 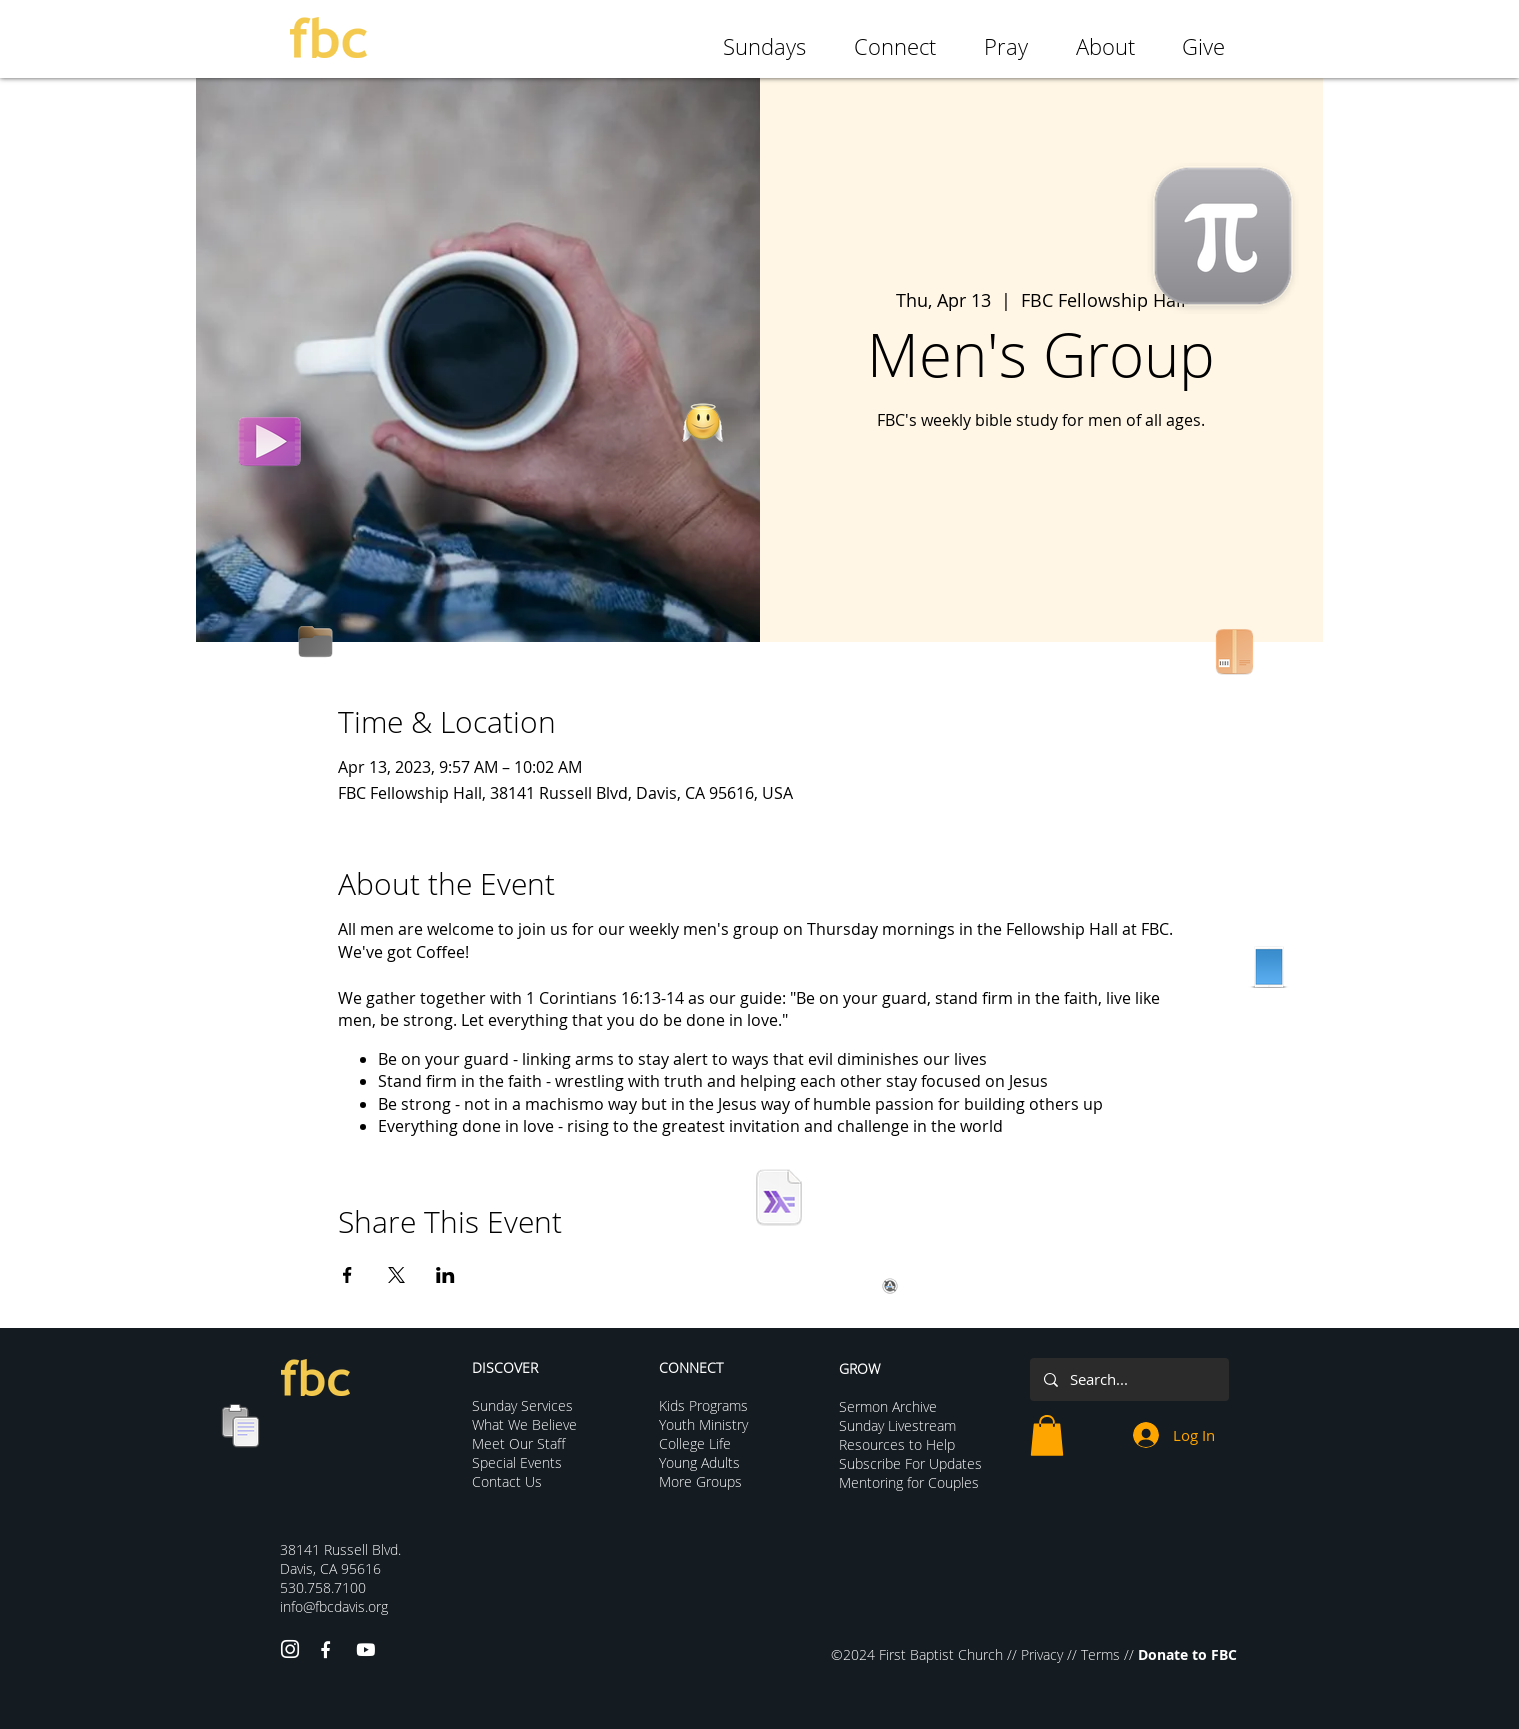 I want to click on compressed or archived file type indicator, so click(x=1234, y=651).